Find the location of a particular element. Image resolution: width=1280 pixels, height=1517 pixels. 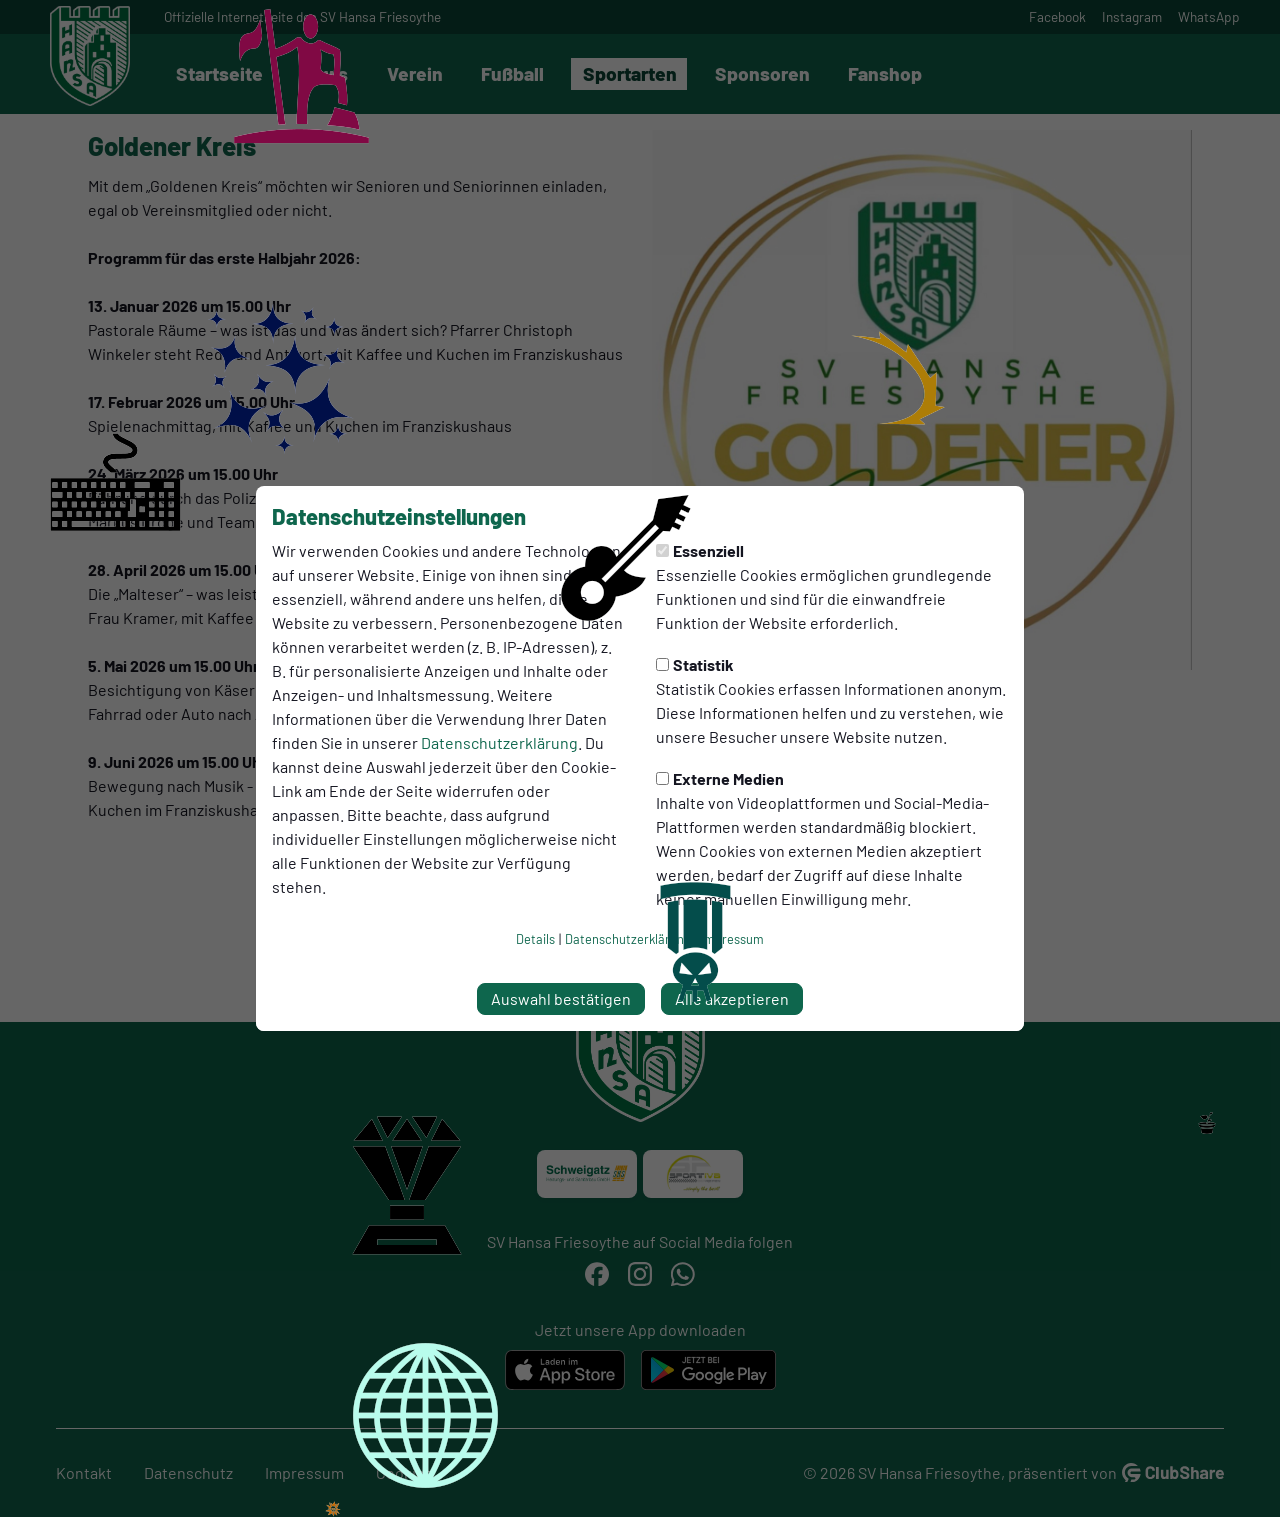

select electric whip weapon or ability is located at coordinates (898, 378).